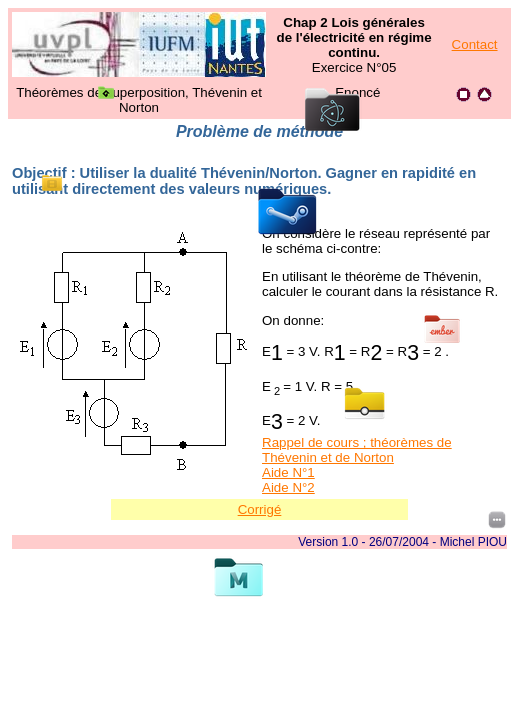 This screenshot has width=519, height=720. I want to click on open your videos folder, so click(52, 183).